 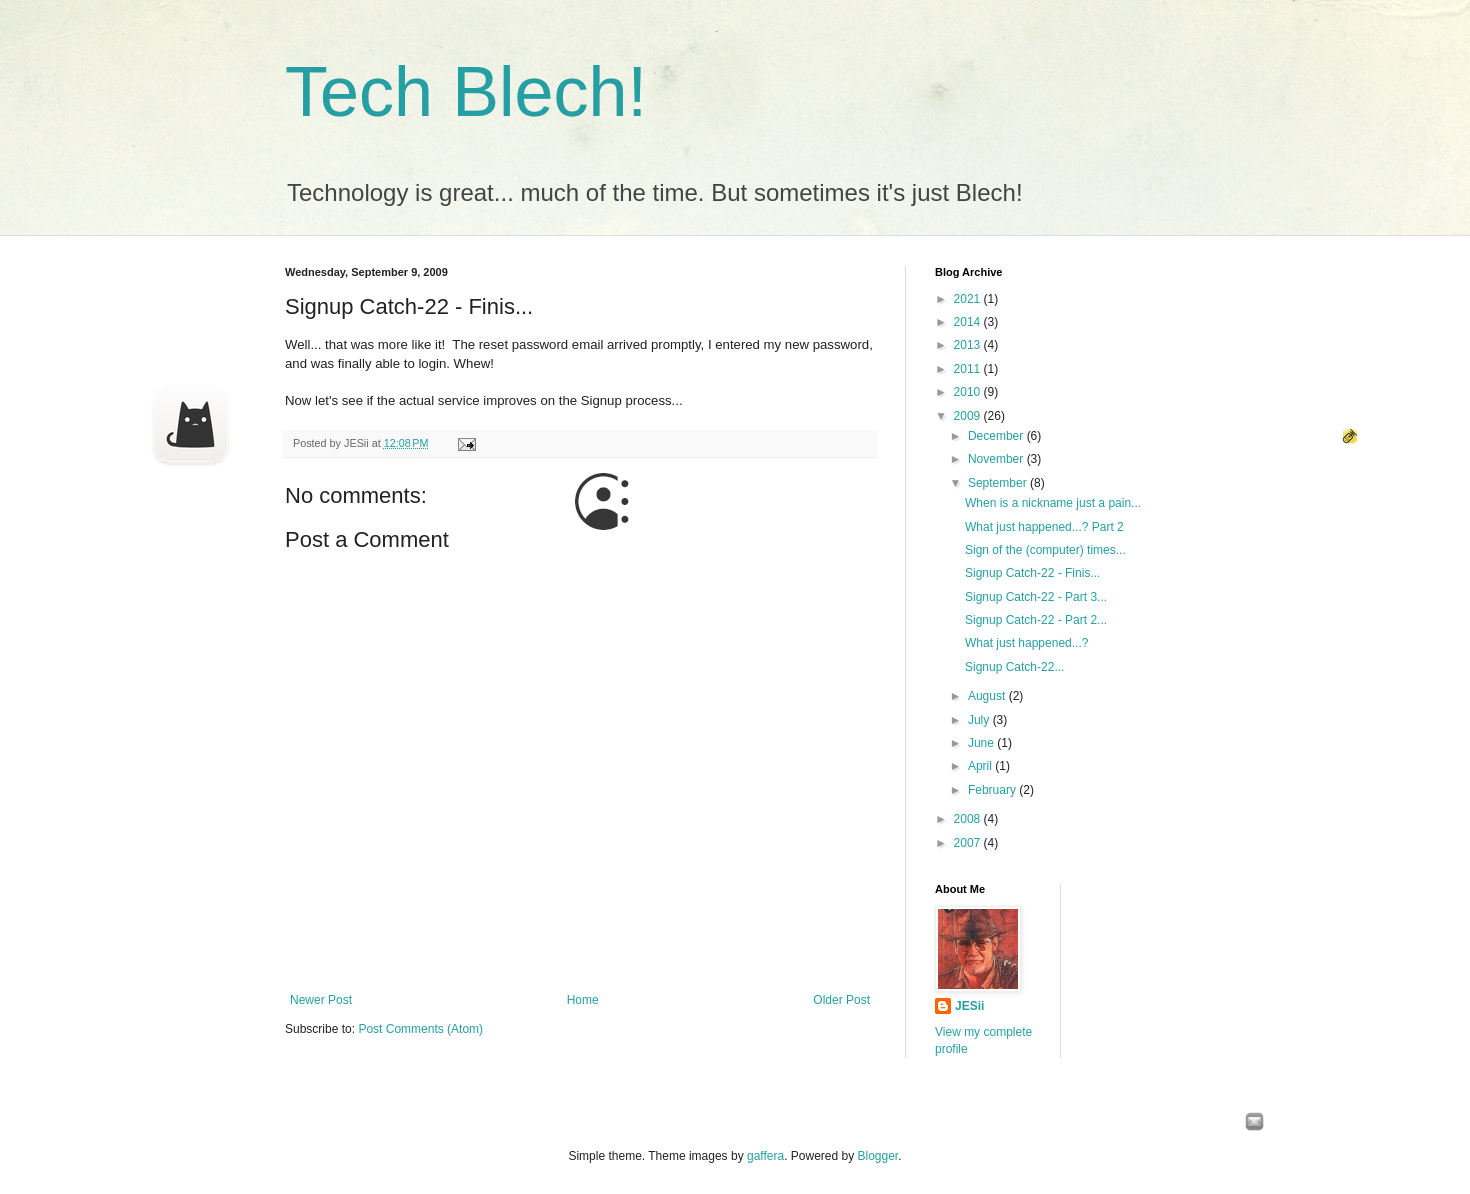 I want to click on browse artists in your music library, so click(x=603, y=501).